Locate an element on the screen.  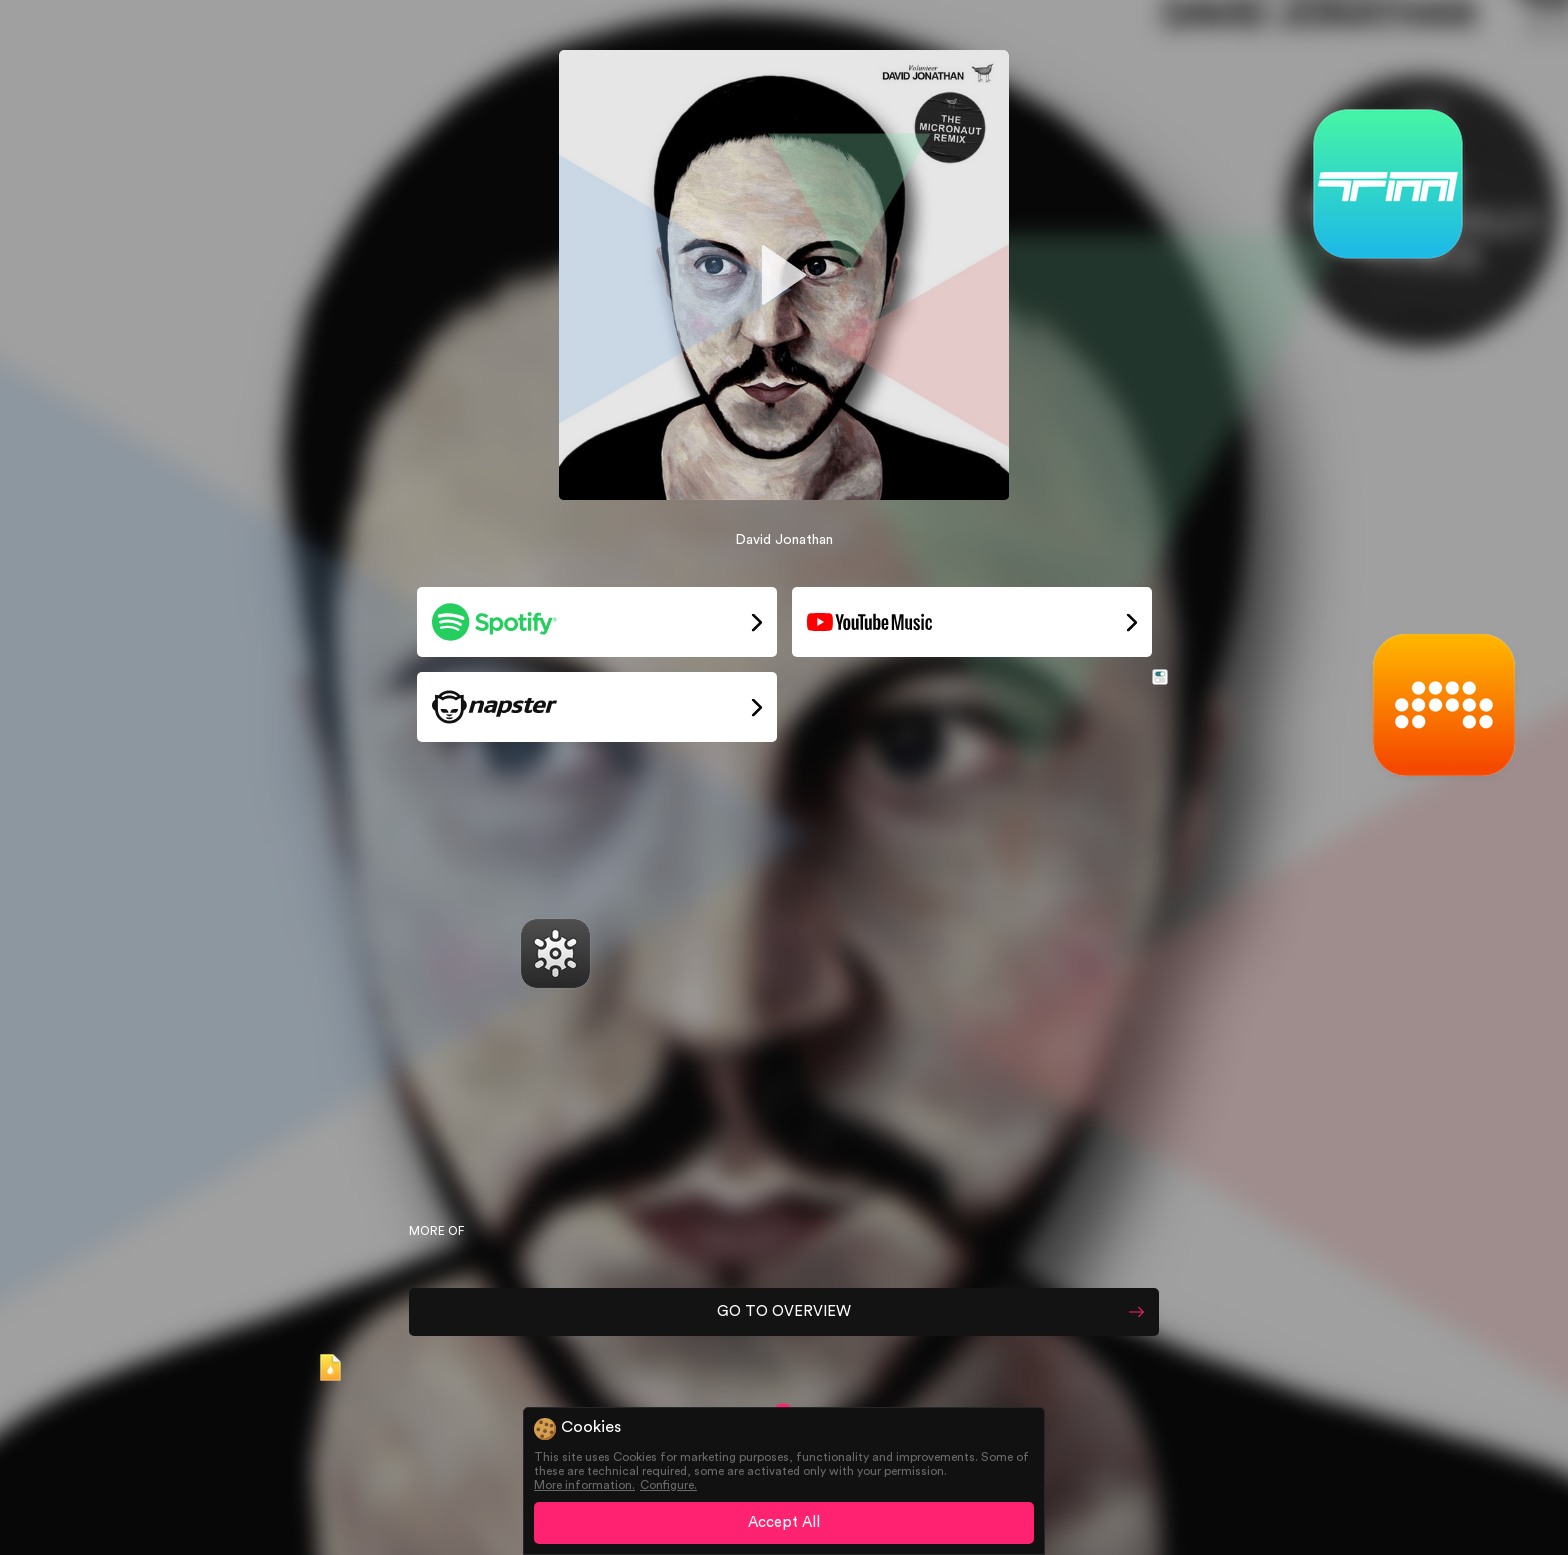
open bitwig studio music production software is located at coordinates (1444, 705).